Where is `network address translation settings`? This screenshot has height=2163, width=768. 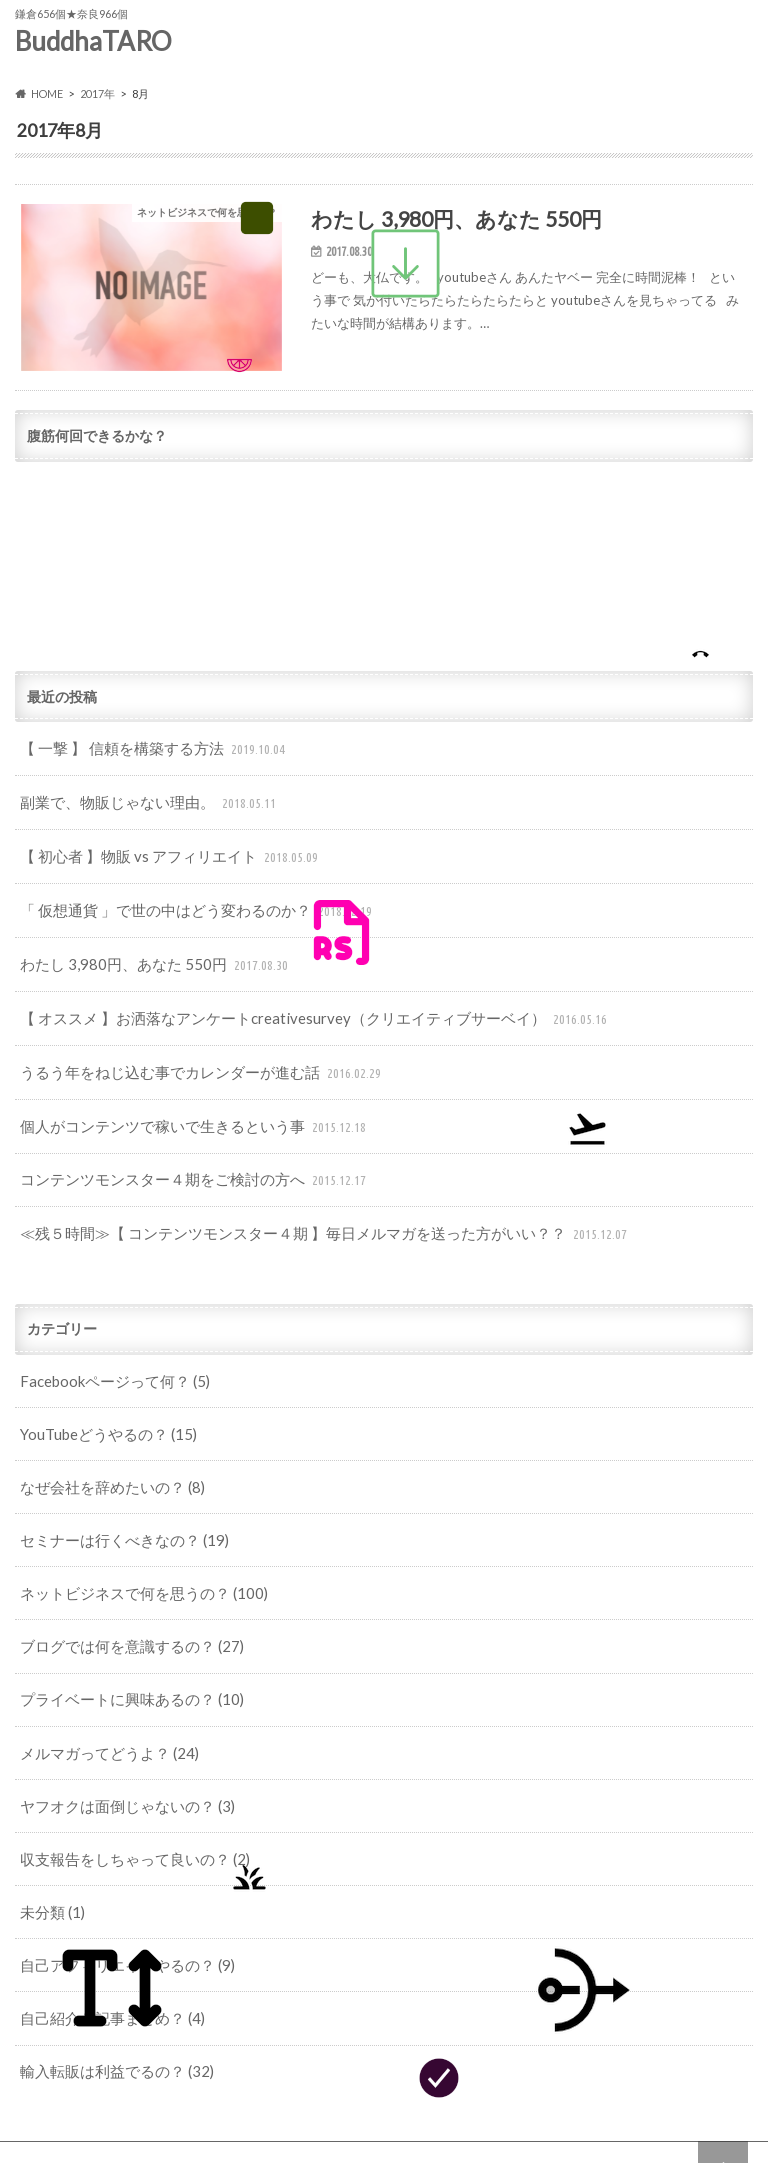 network address translation settings is located at coordinates (584, 1990).